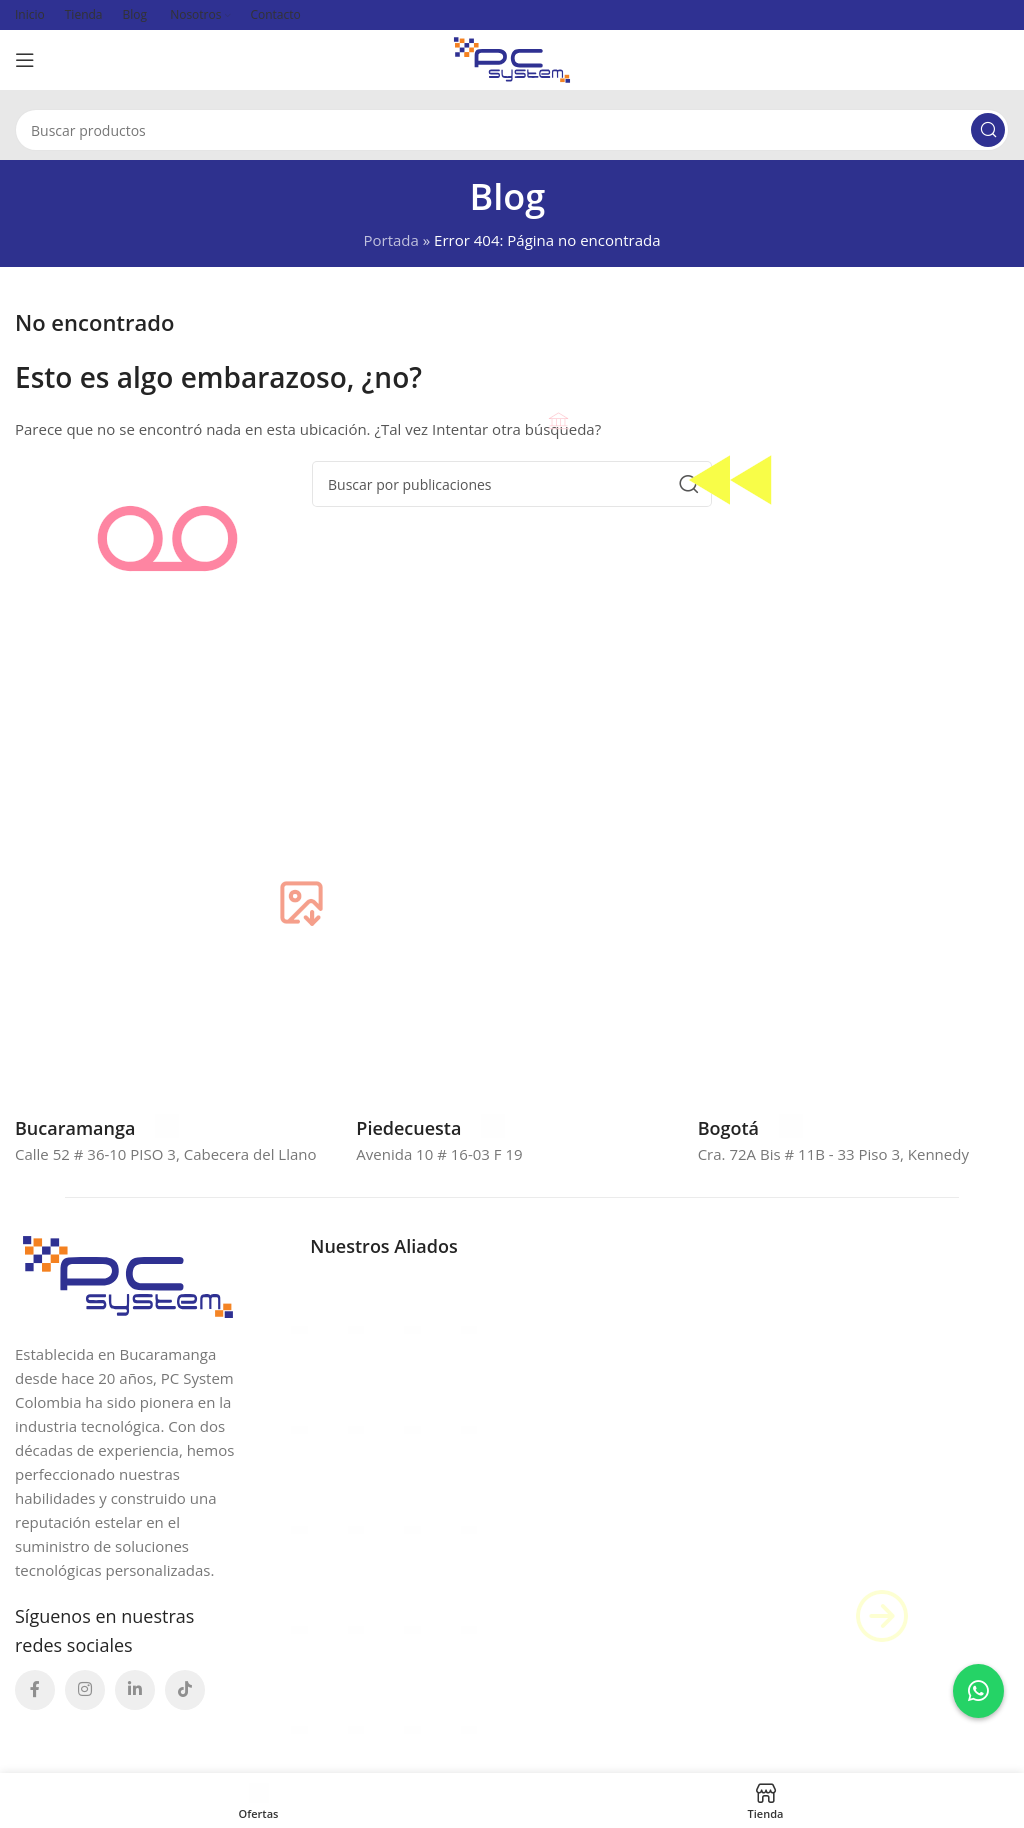  What do you see at coordinates (730, 480) in the screenshot?
I see `skip to previous track` at bounding box center [730, 480].